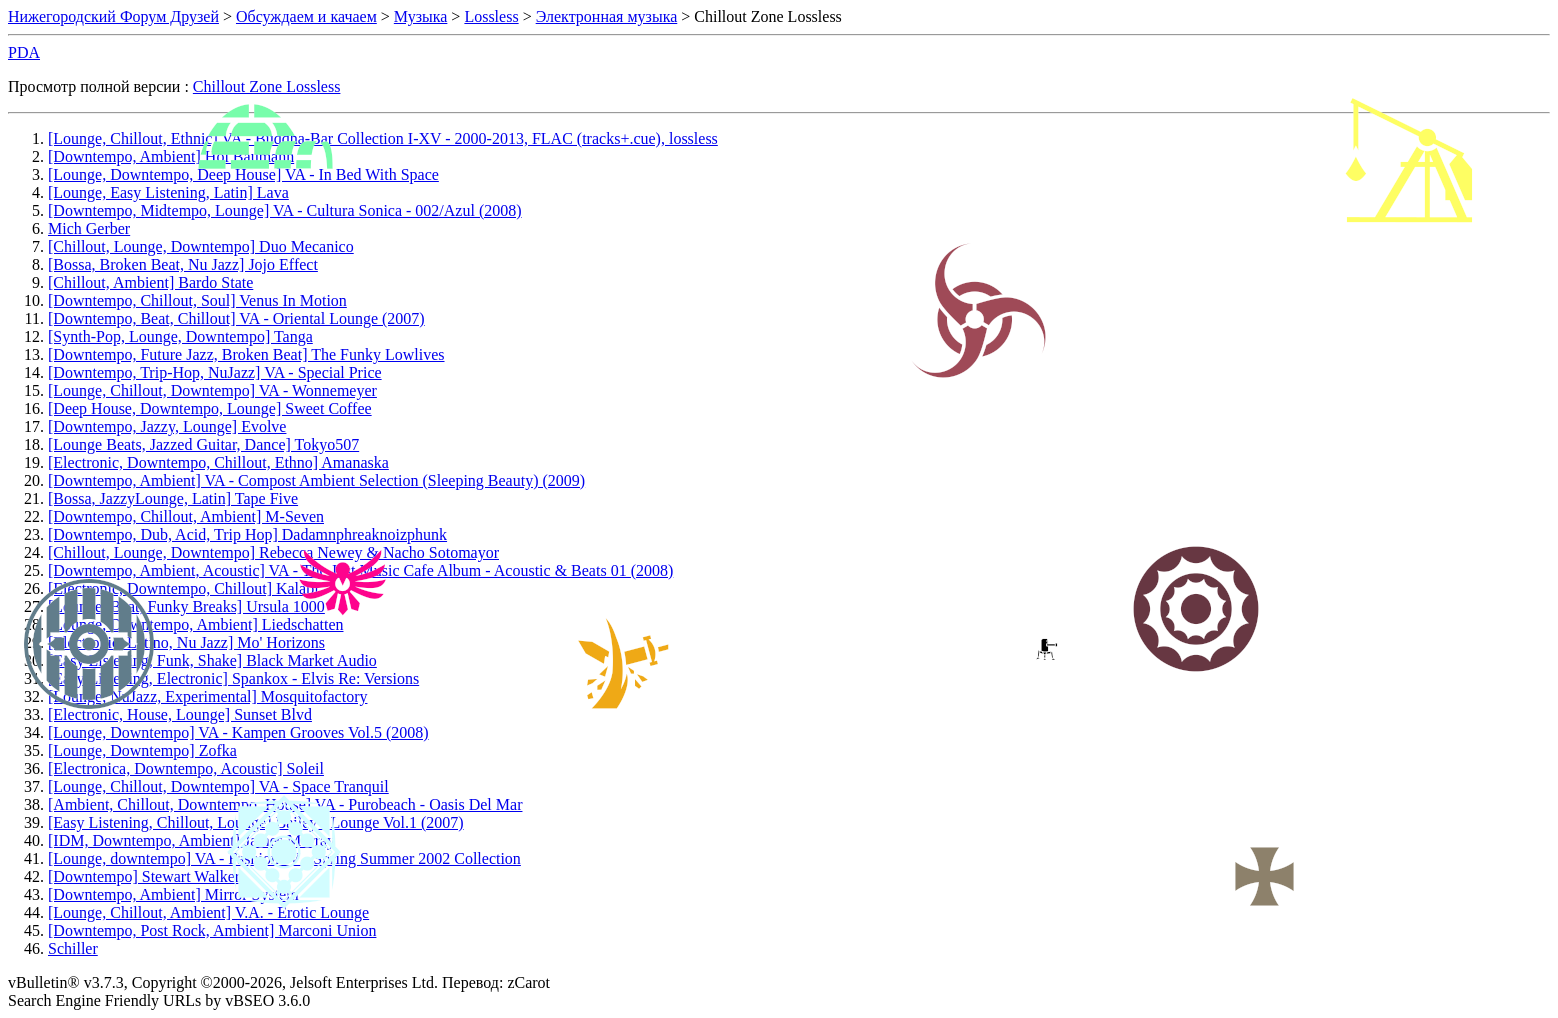  What do you see at coordinates (284, 852) in the screenshot?
I see `decorative geometric pattern or badge element` at bounding box center [284, 852].